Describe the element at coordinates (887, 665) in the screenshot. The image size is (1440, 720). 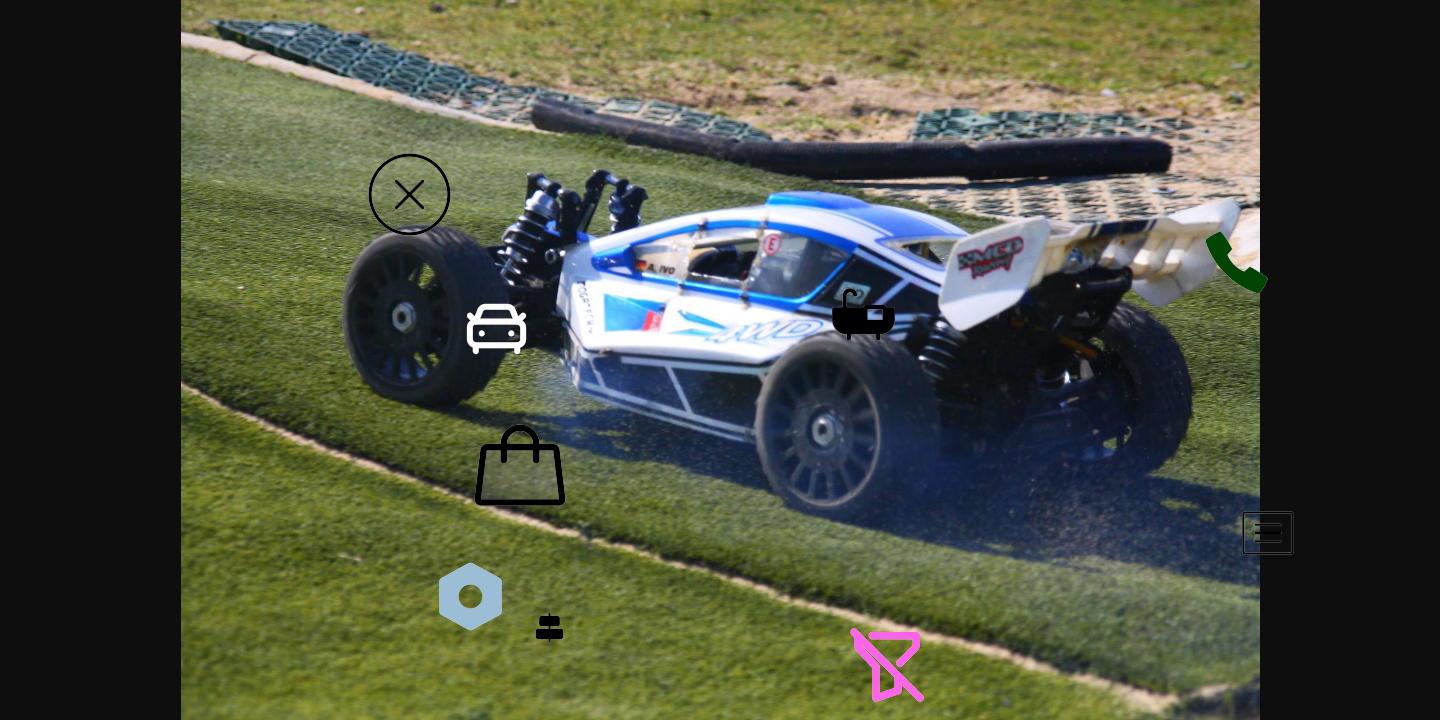
I see `clear all active filters` at that location.